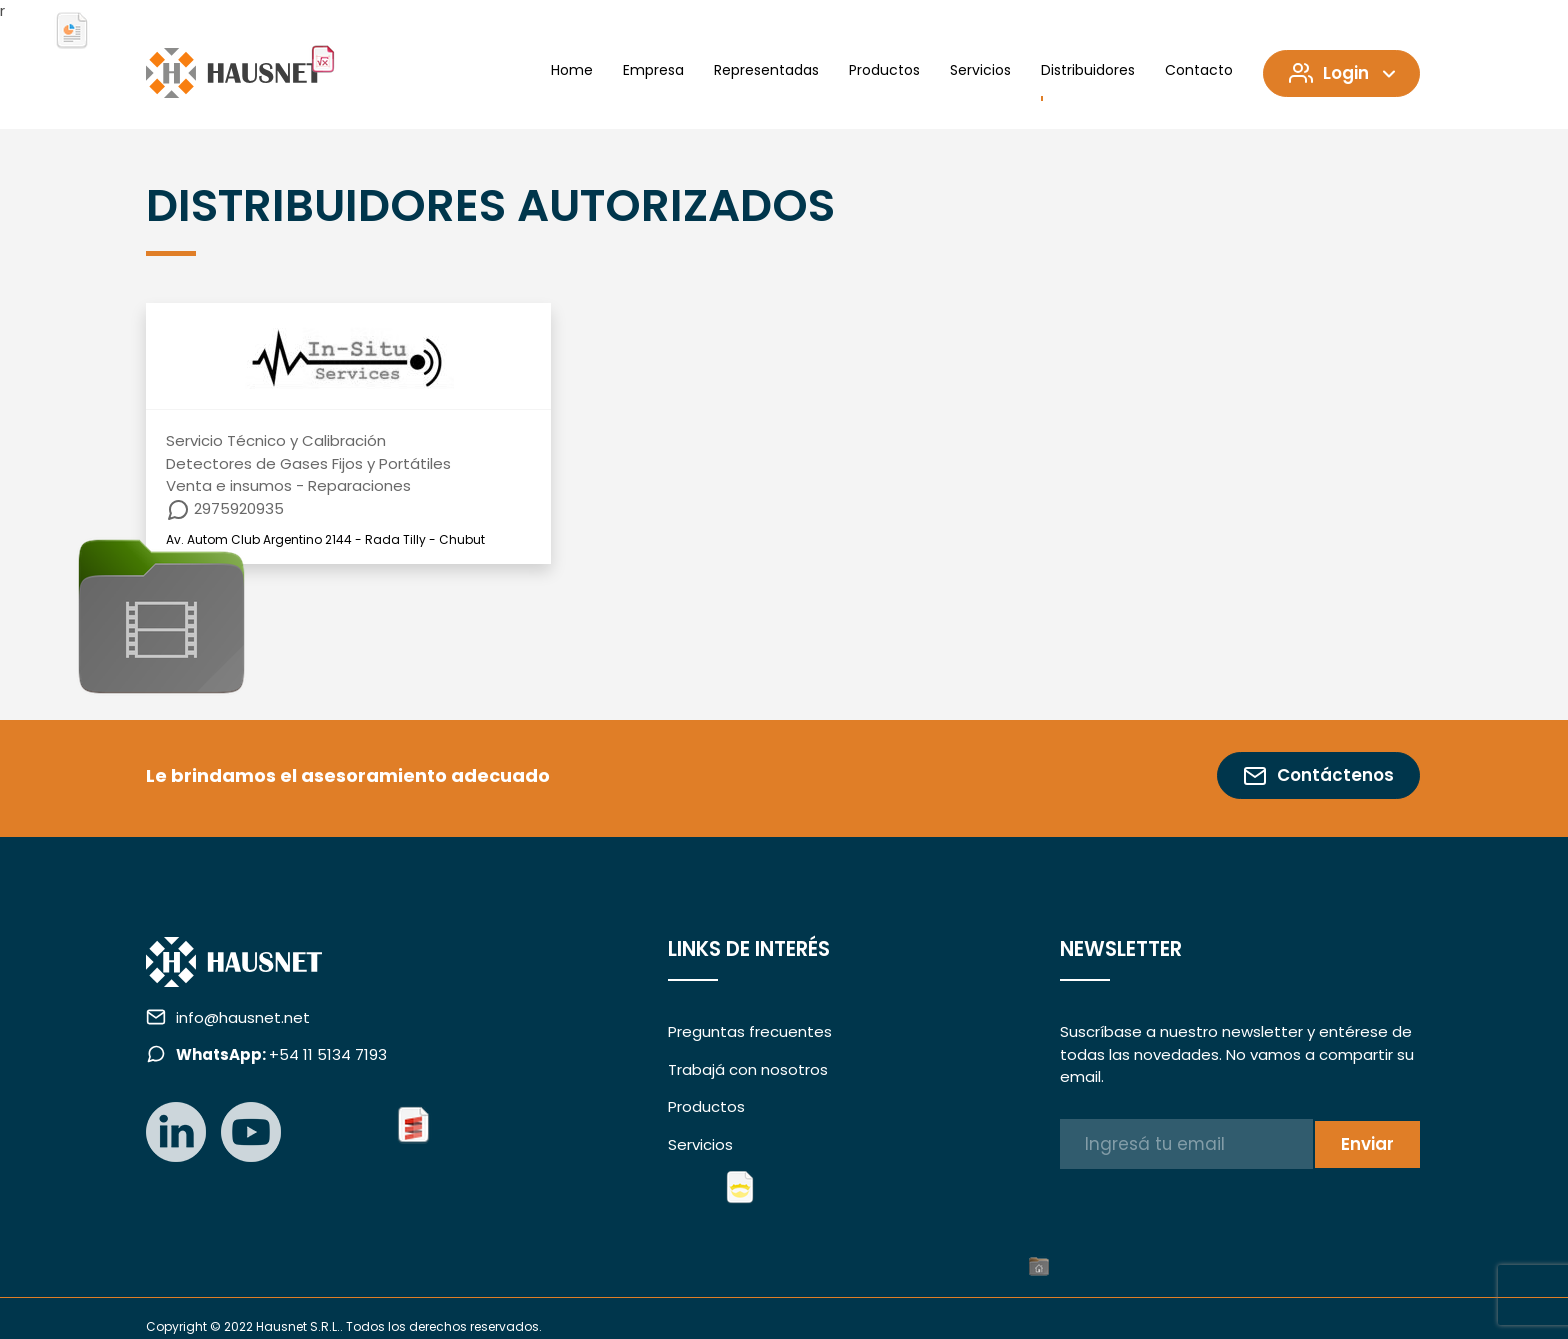 This screenshot has height=1339, width=1568. What do you see at coordinates (323, 59) in the screenshot?
I see `libreoffice math formula file` at bounding box center [323, 59].